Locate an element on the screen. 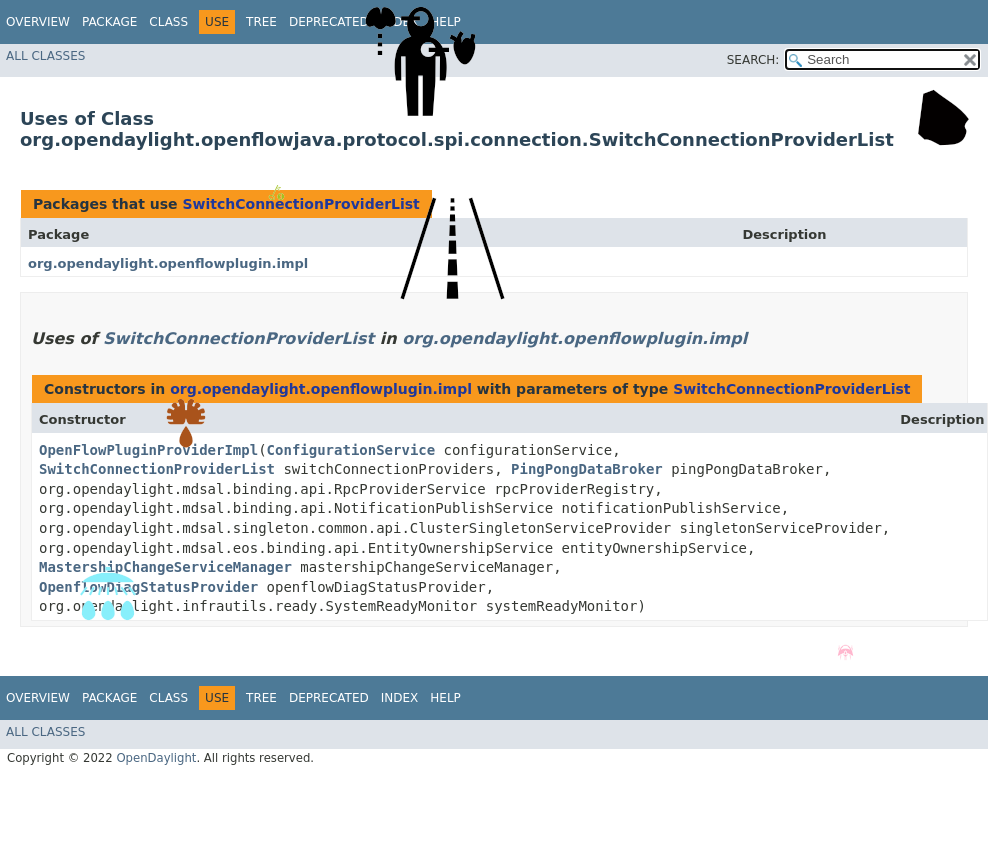 The height and width of the screenshot is (847, 988). lock or unlock a game item is located at coordinates (276, 192).